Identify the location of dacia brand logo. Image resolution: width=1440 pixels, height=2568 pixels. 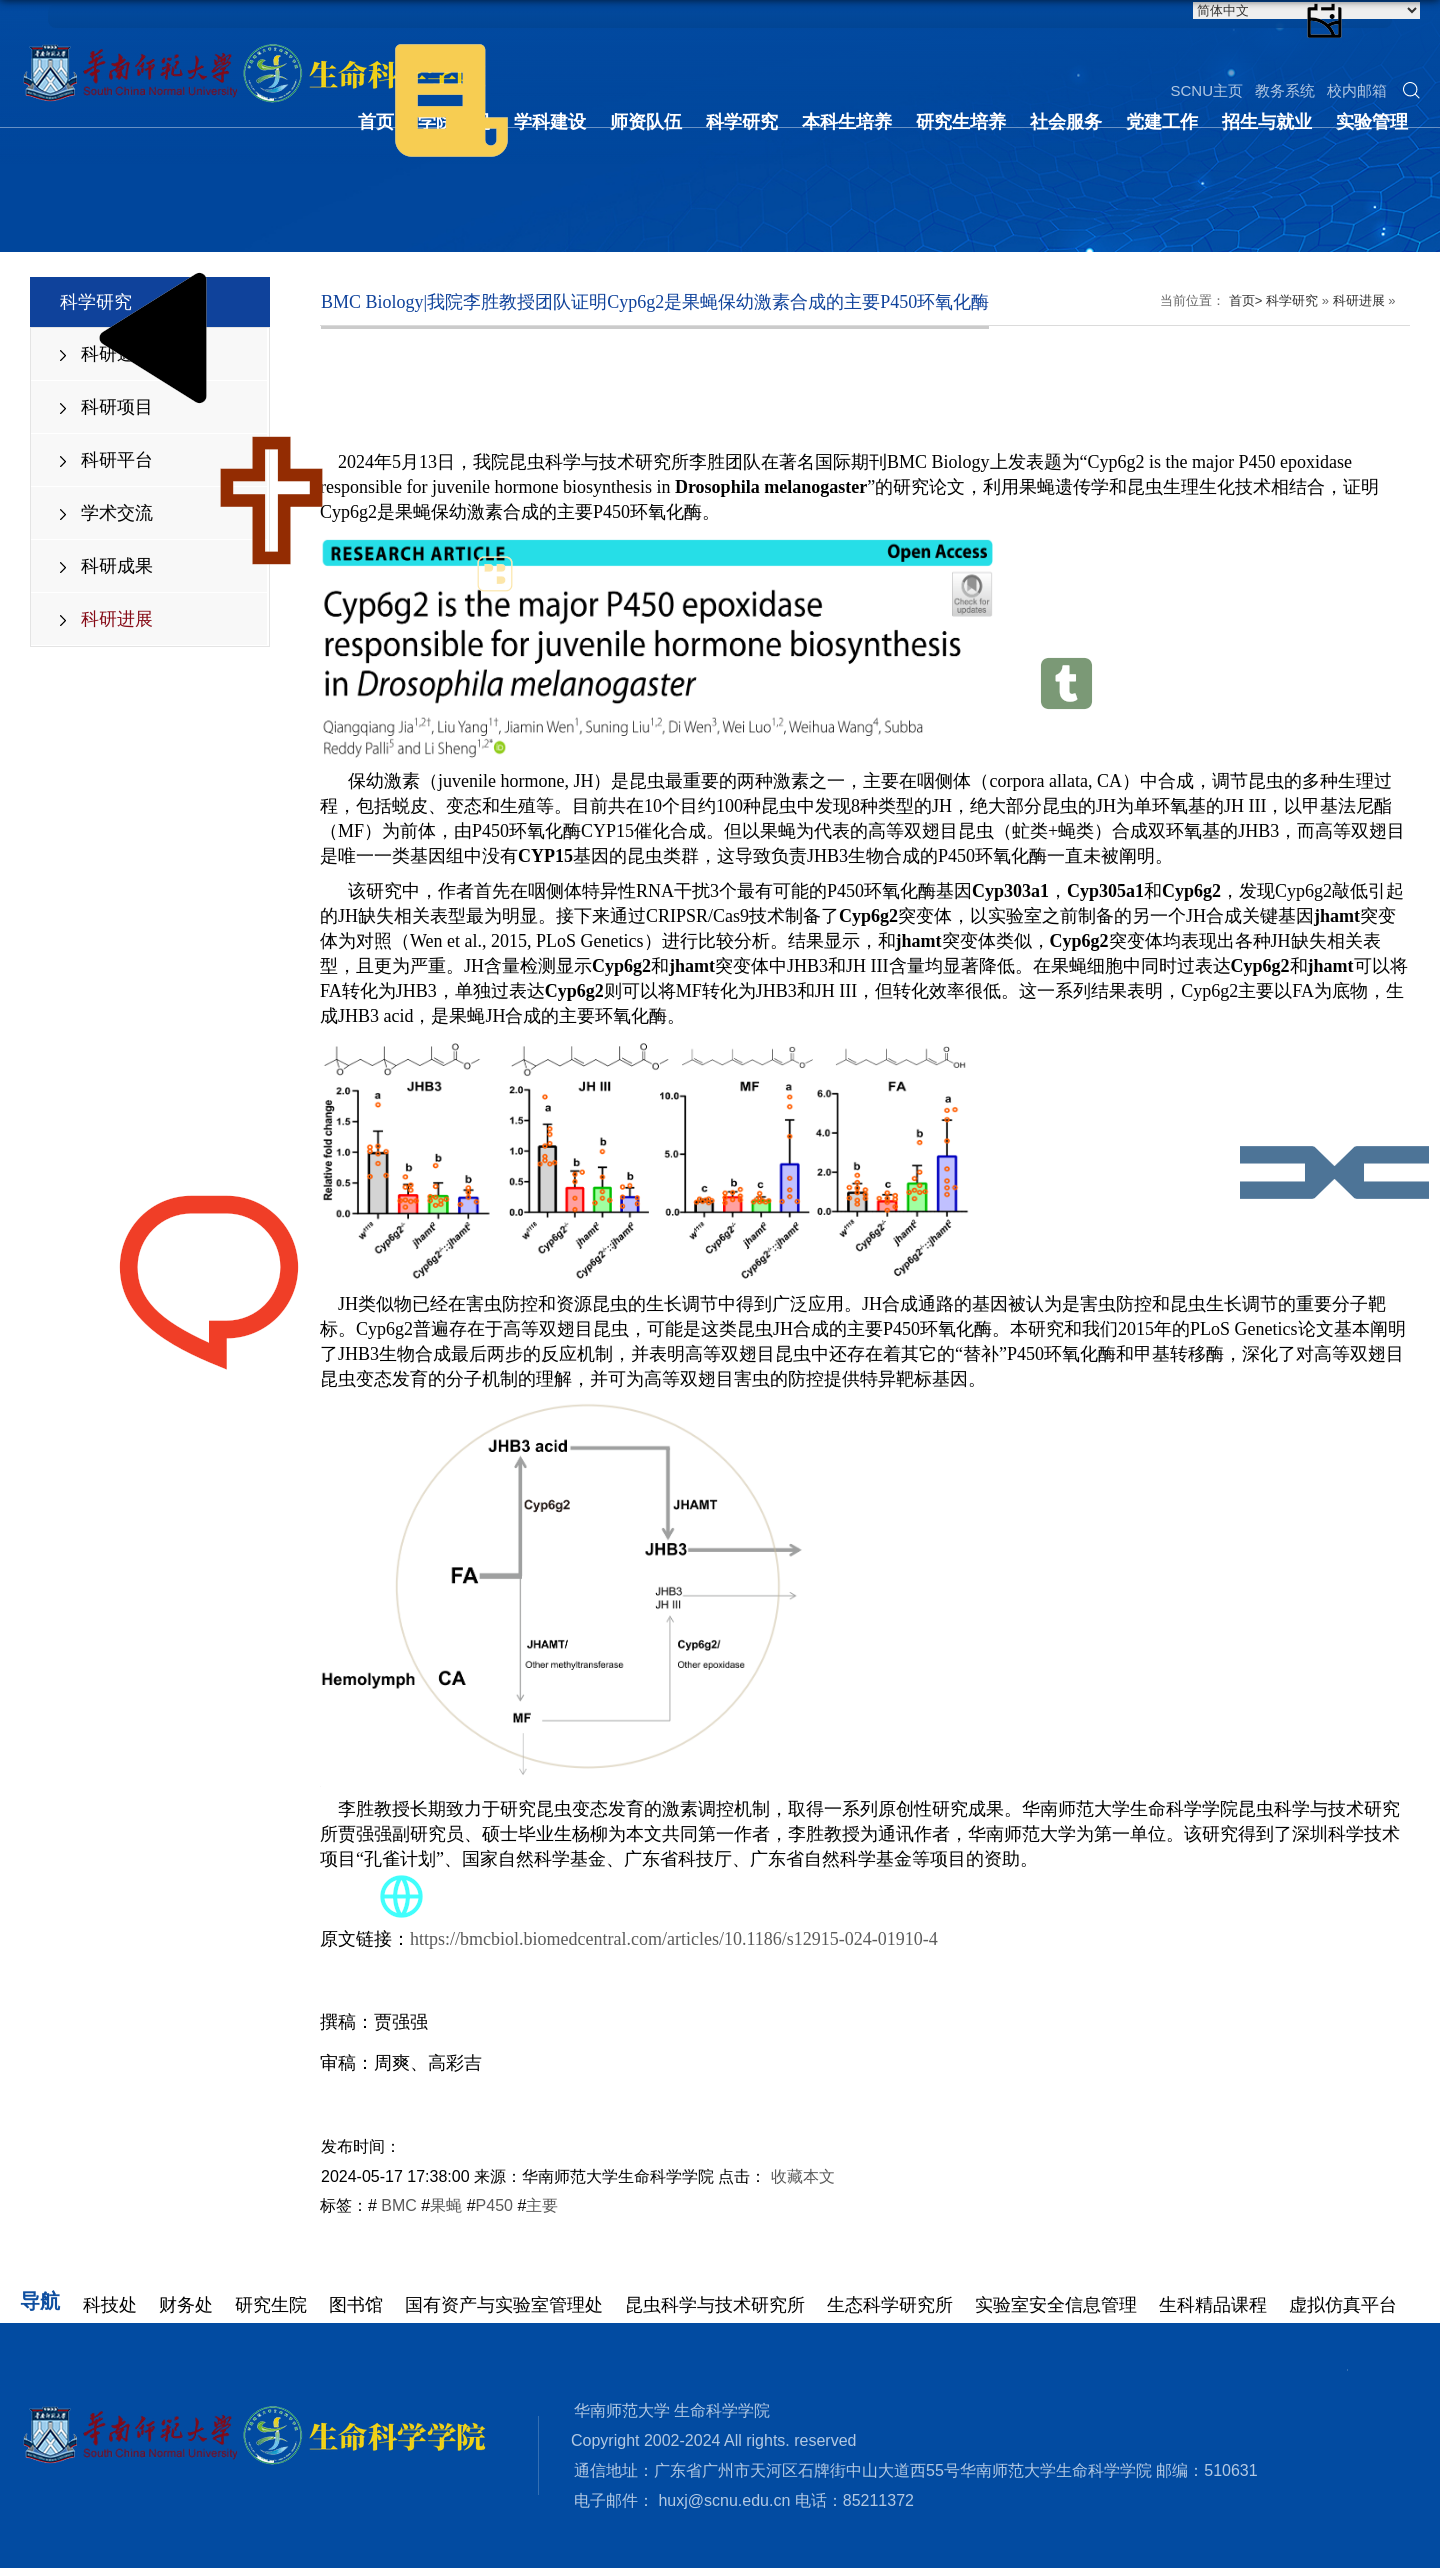
(1334, 1172).